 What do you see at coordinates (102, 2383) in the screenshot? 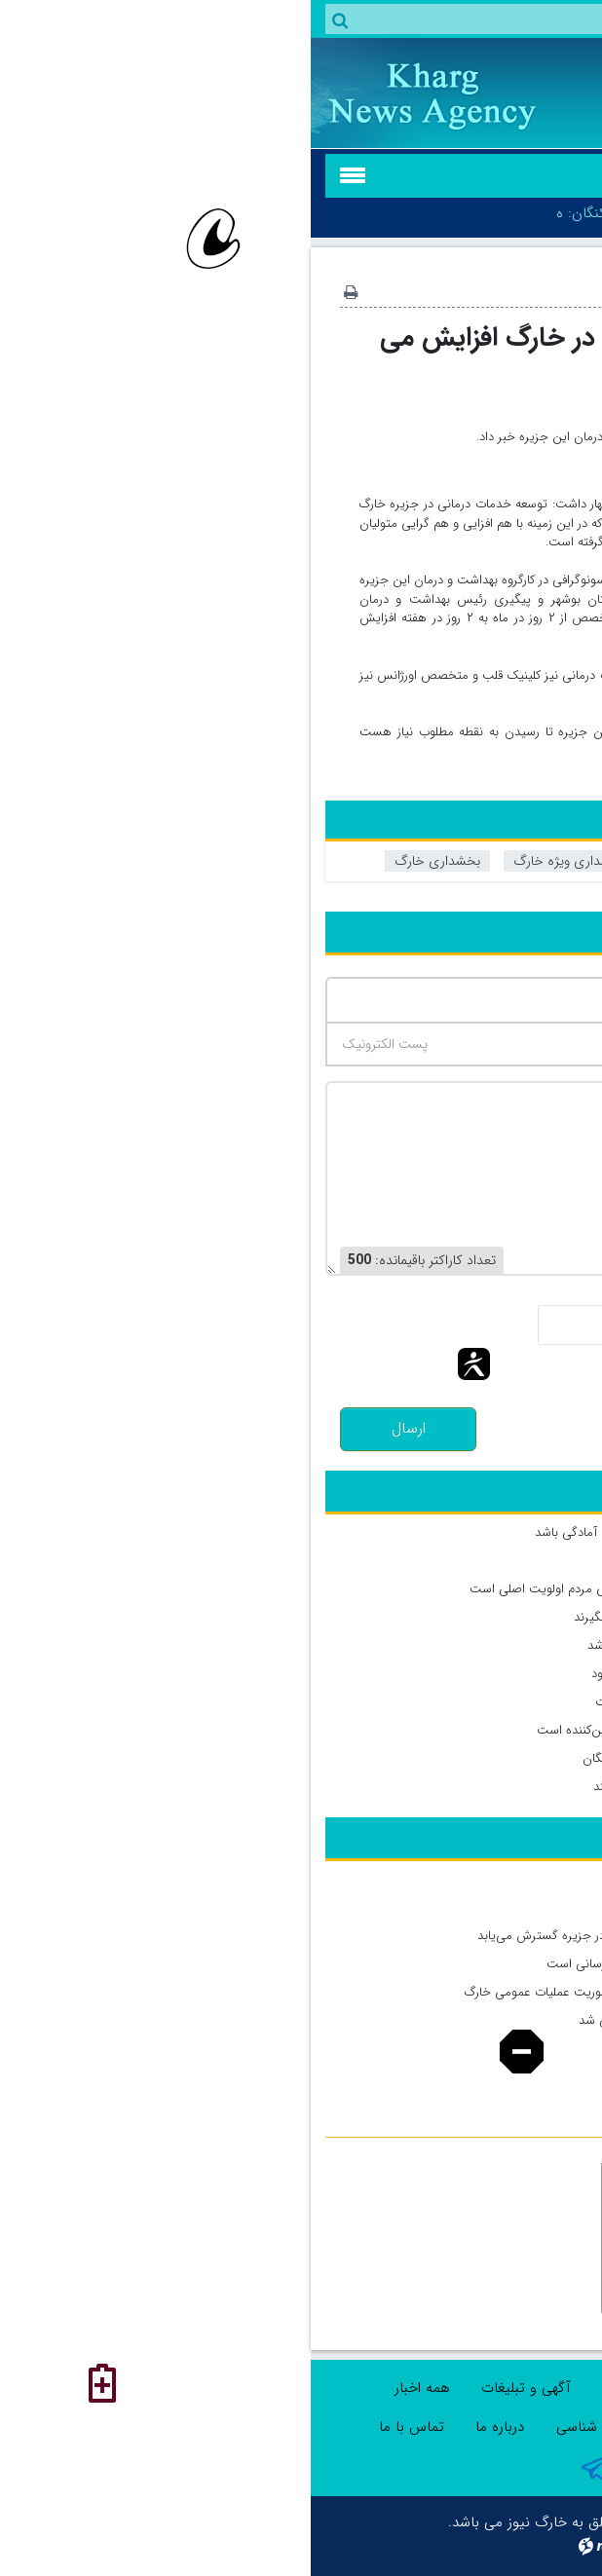
I see `enable battery saver mode` at bounding box center [102, 2383].